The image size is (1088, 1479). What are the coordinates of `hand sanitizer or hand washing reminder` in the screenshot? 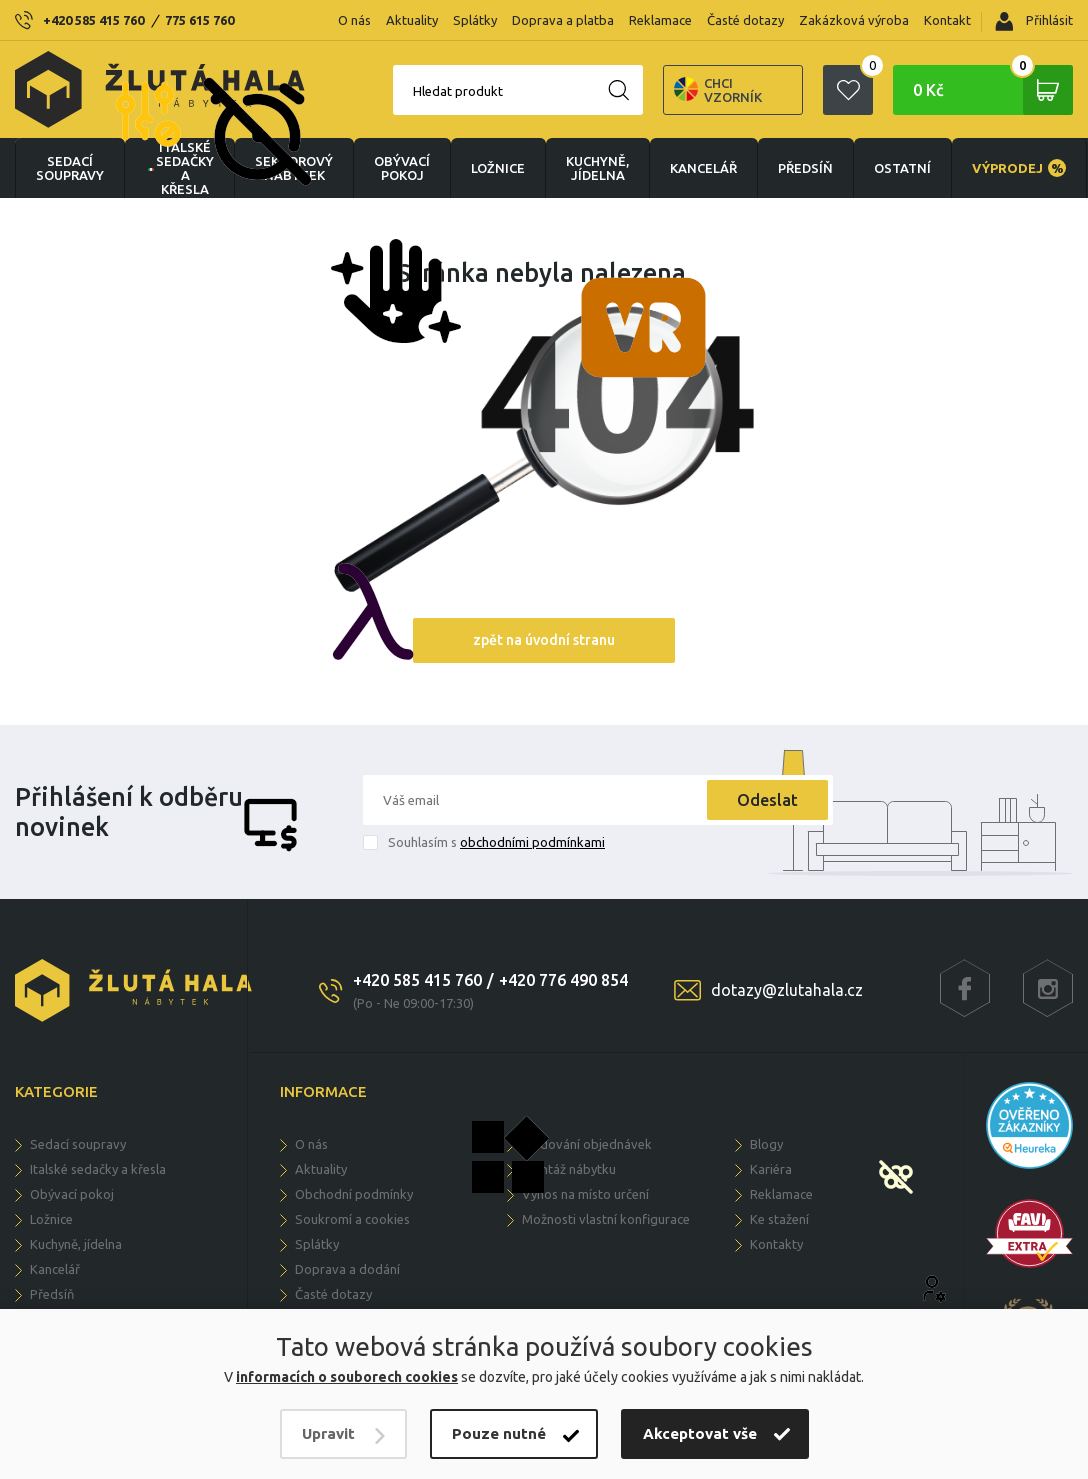 It's located at (396, 291).